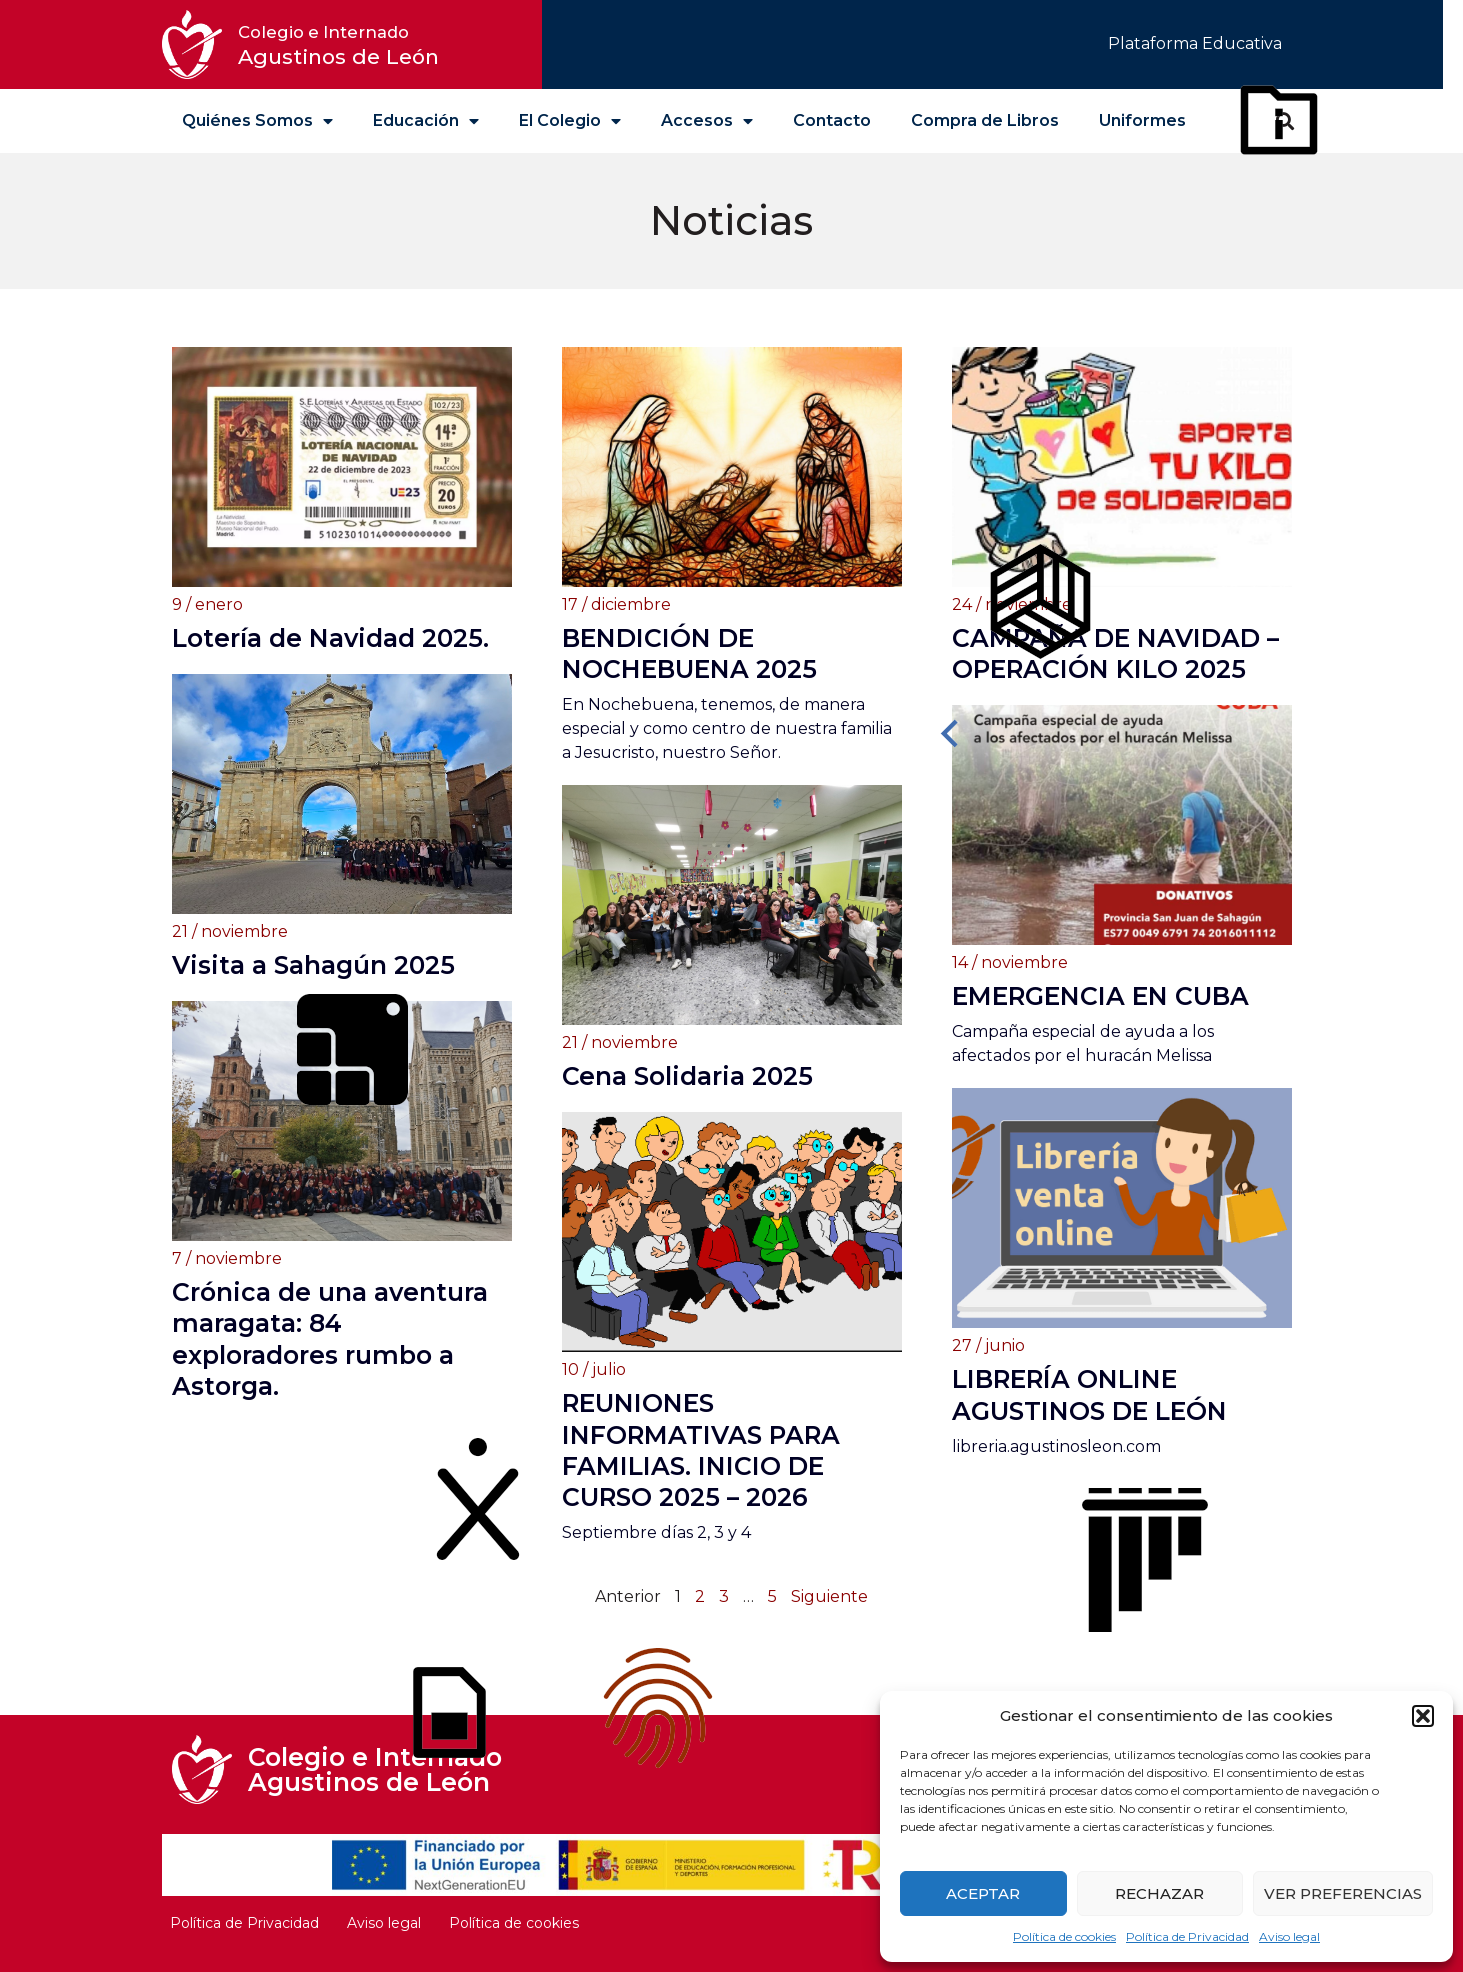 This screenshot has width=1463, height=1972. What do you see at coordinates (949, 733) in the screenshot?
I see `go back to the previous screen` at bounding box center [949, 733].